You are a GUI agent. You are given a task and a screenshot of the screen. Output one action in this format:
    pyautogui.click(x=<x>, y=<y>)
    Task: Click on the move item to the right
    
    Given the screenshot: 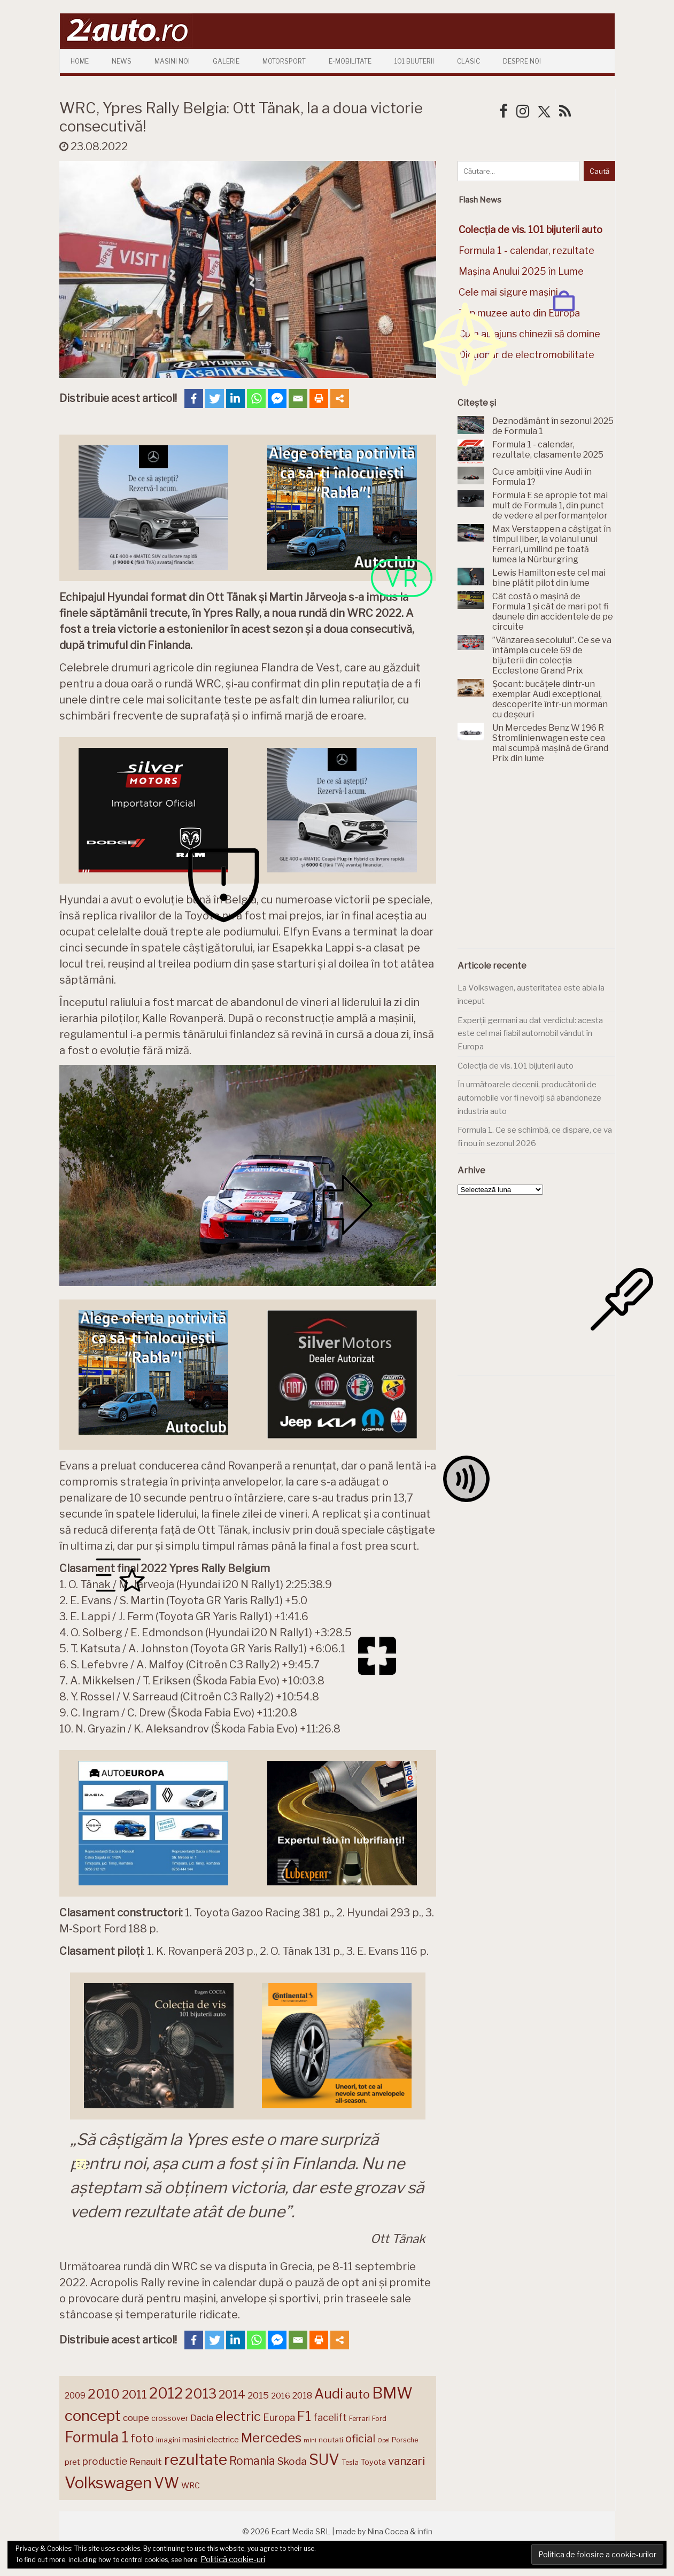 What is the action you would take?
    pyautogui.click(x=340, y=1205)
    